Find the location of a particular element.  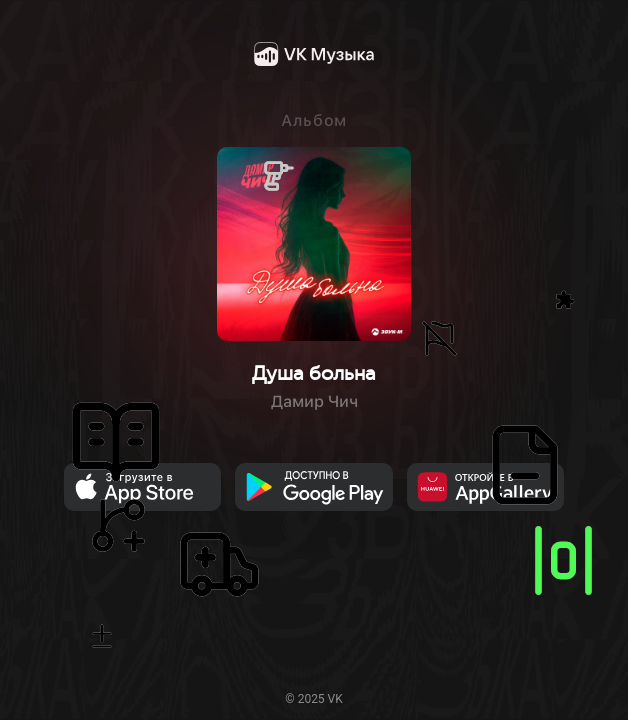

view differences between file versions is located at coordinates (102, 636).